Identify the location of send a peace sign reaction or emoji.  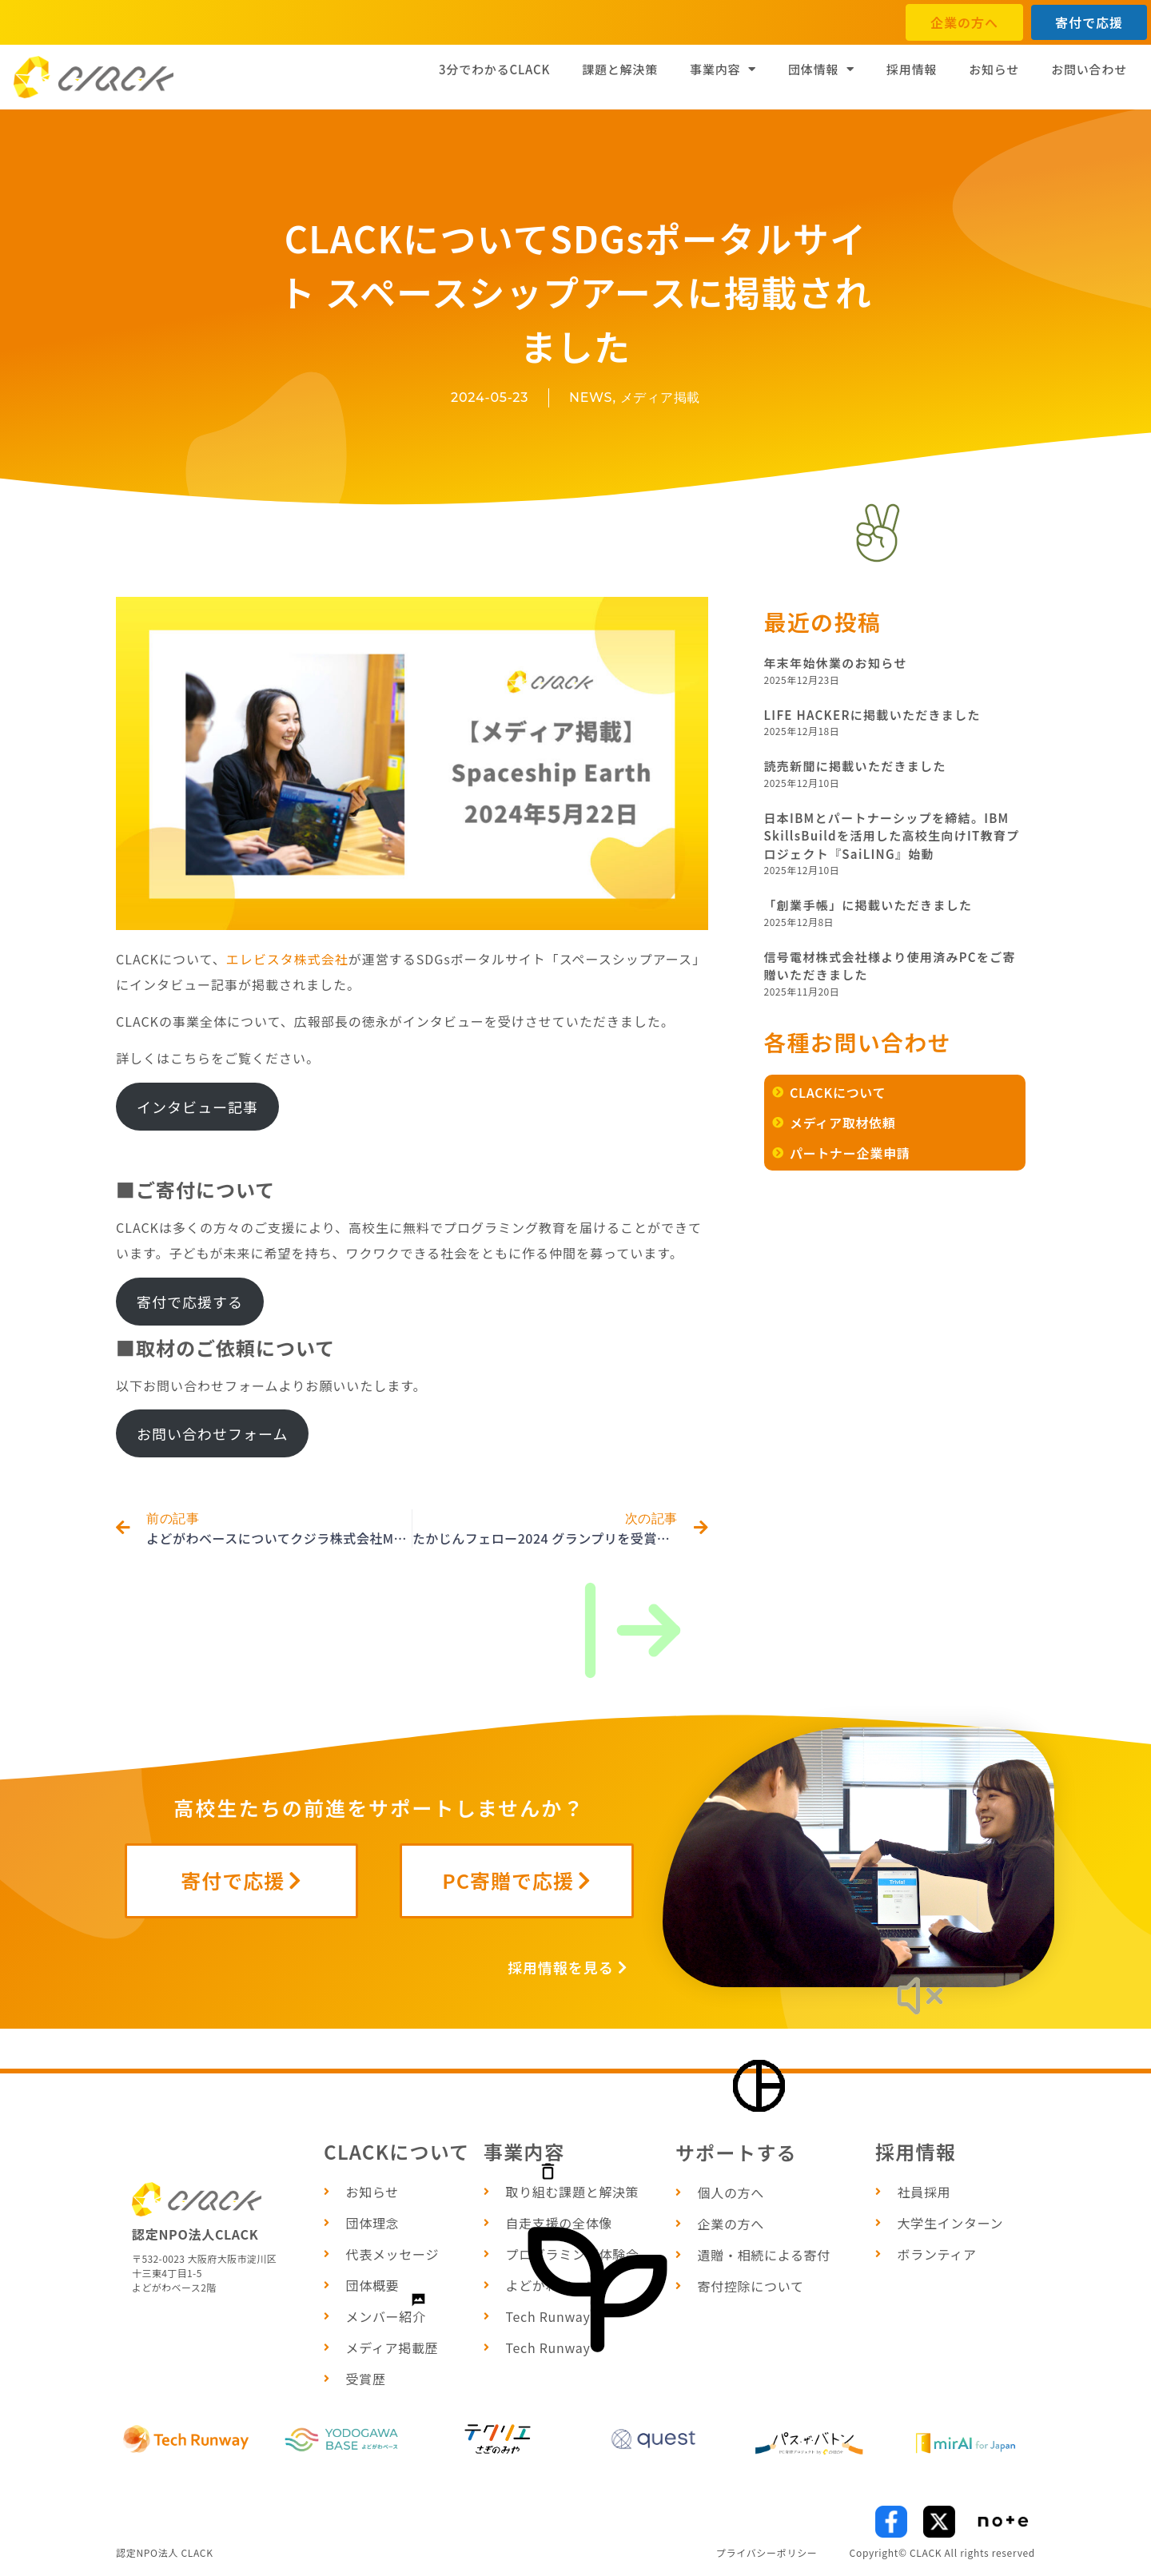
(877, 533).